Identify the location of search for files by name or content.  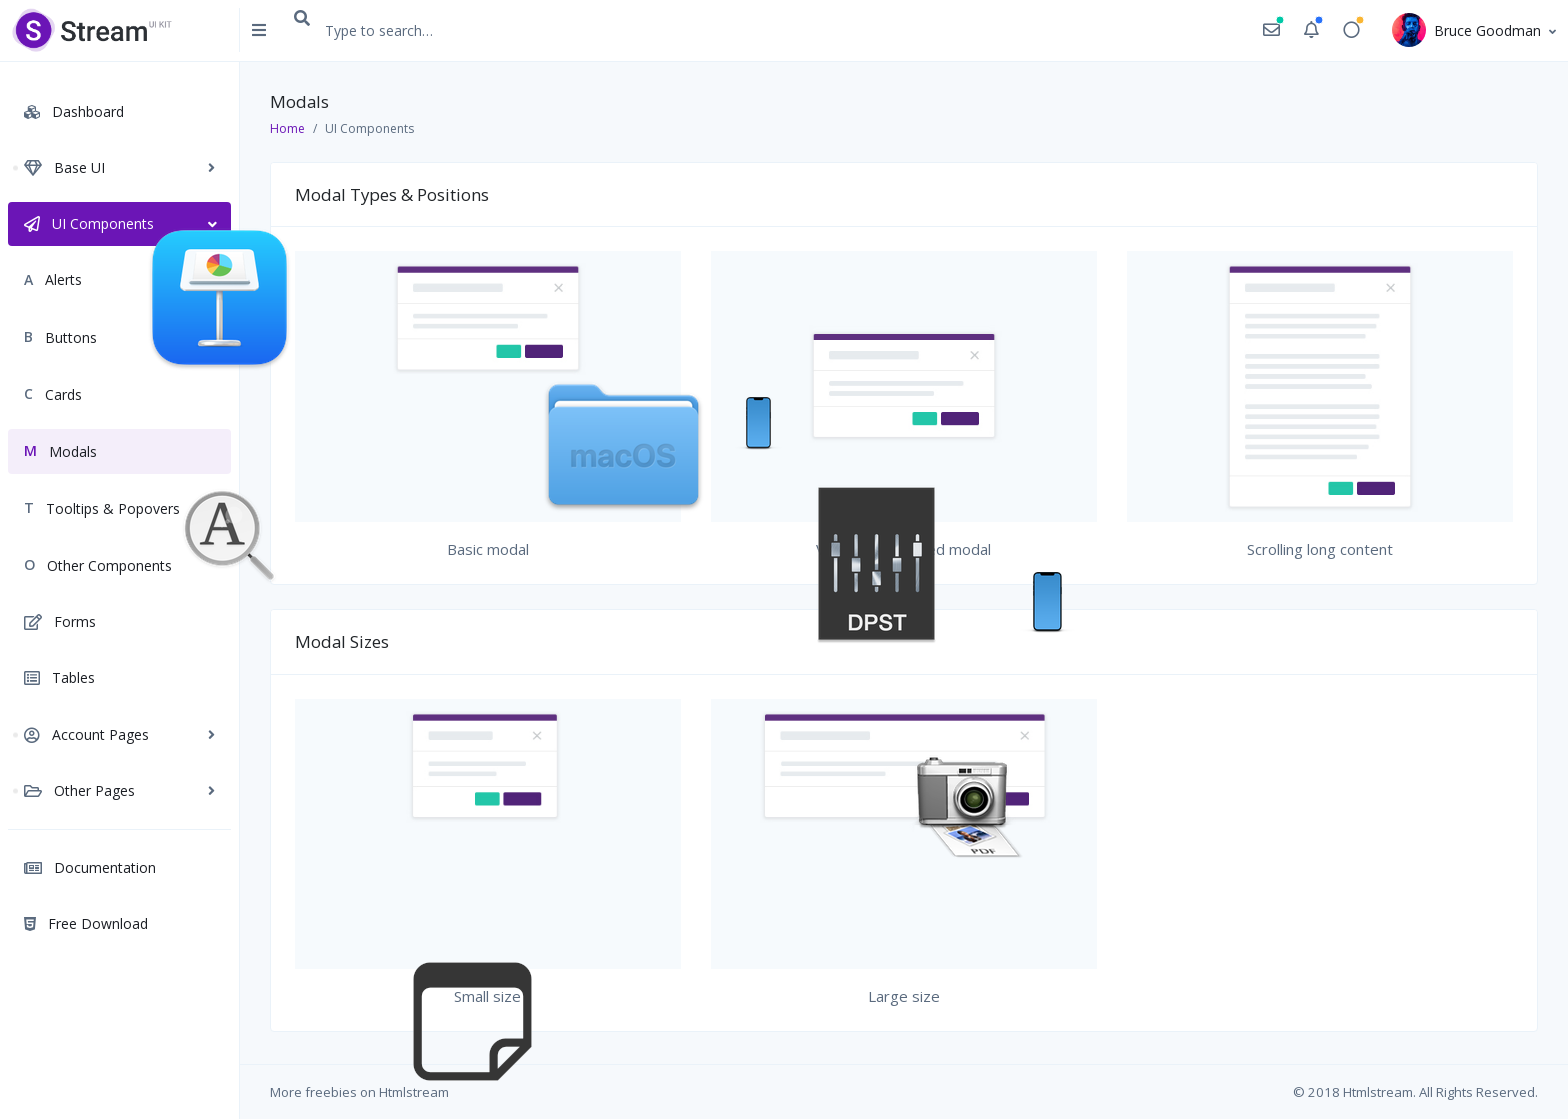
(228, 534).